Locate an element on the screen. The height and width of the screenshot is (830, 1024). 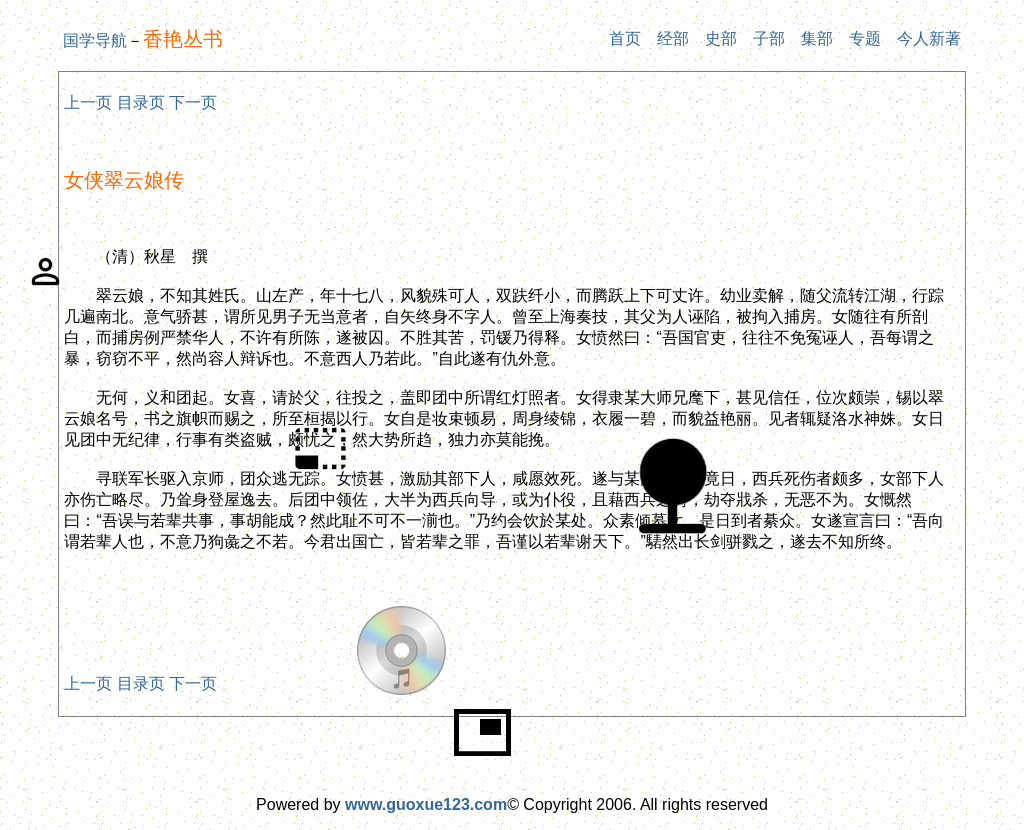
view nature or outdoor content is located at coordinates (672, 485).